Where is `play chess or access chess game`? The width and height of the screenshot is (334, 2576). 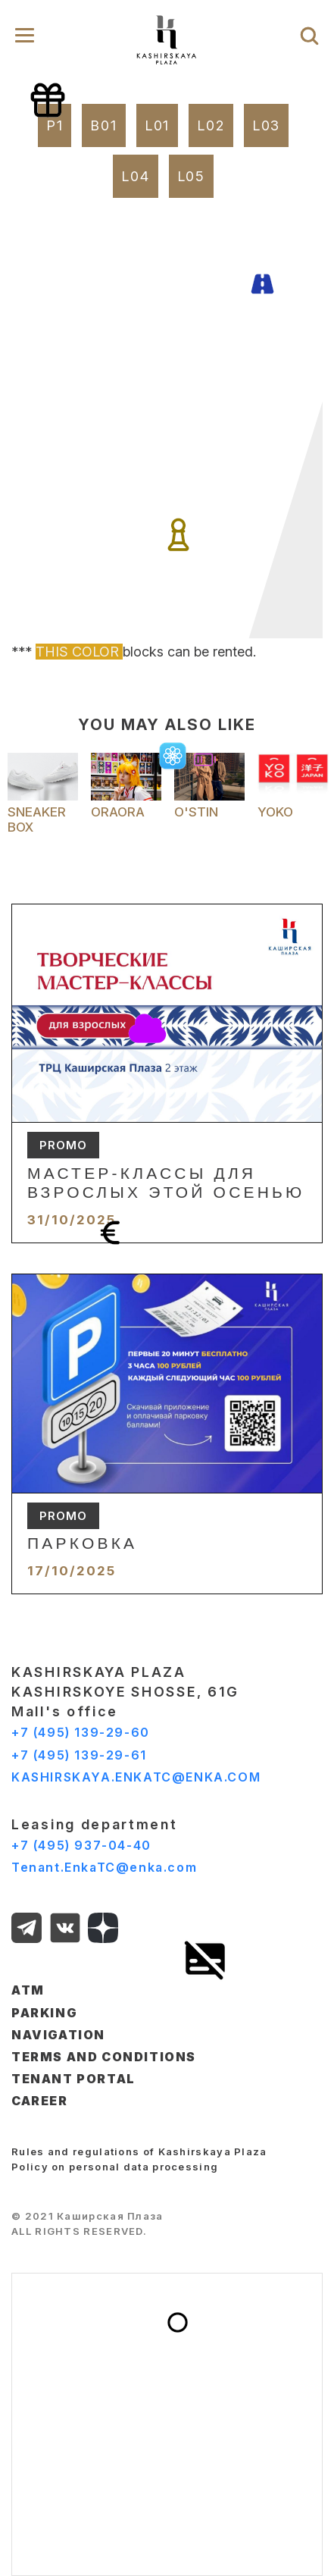
play chess or access chess game is located at coordinates (178, 535).